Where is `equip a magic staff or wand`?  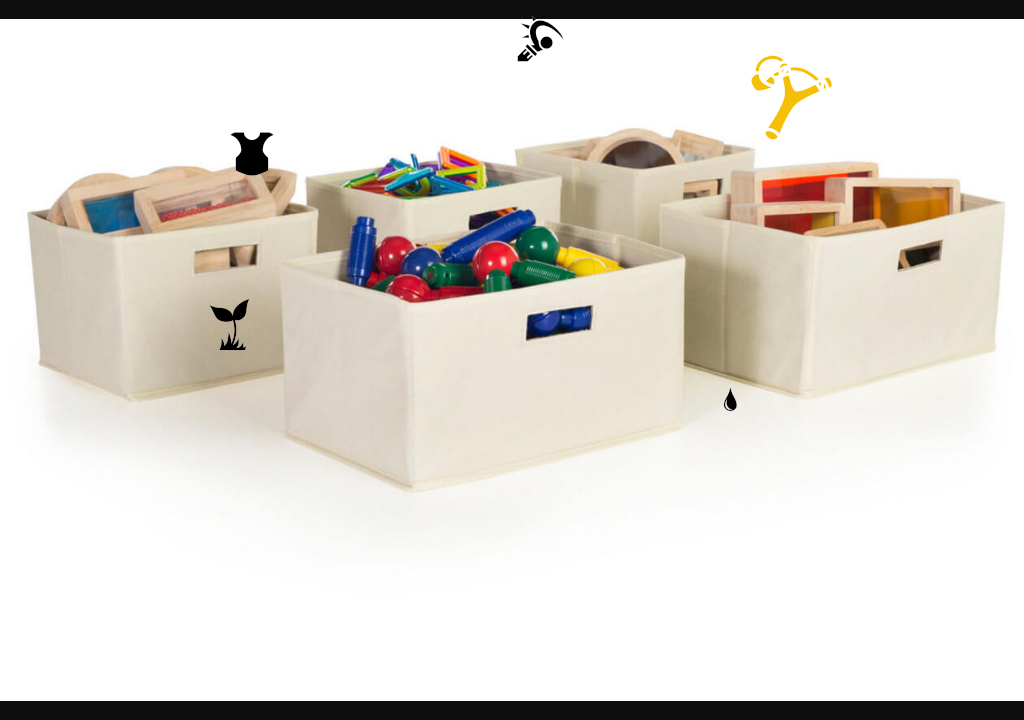
equip a magic staff or wand is located at coordinates (540, 38).